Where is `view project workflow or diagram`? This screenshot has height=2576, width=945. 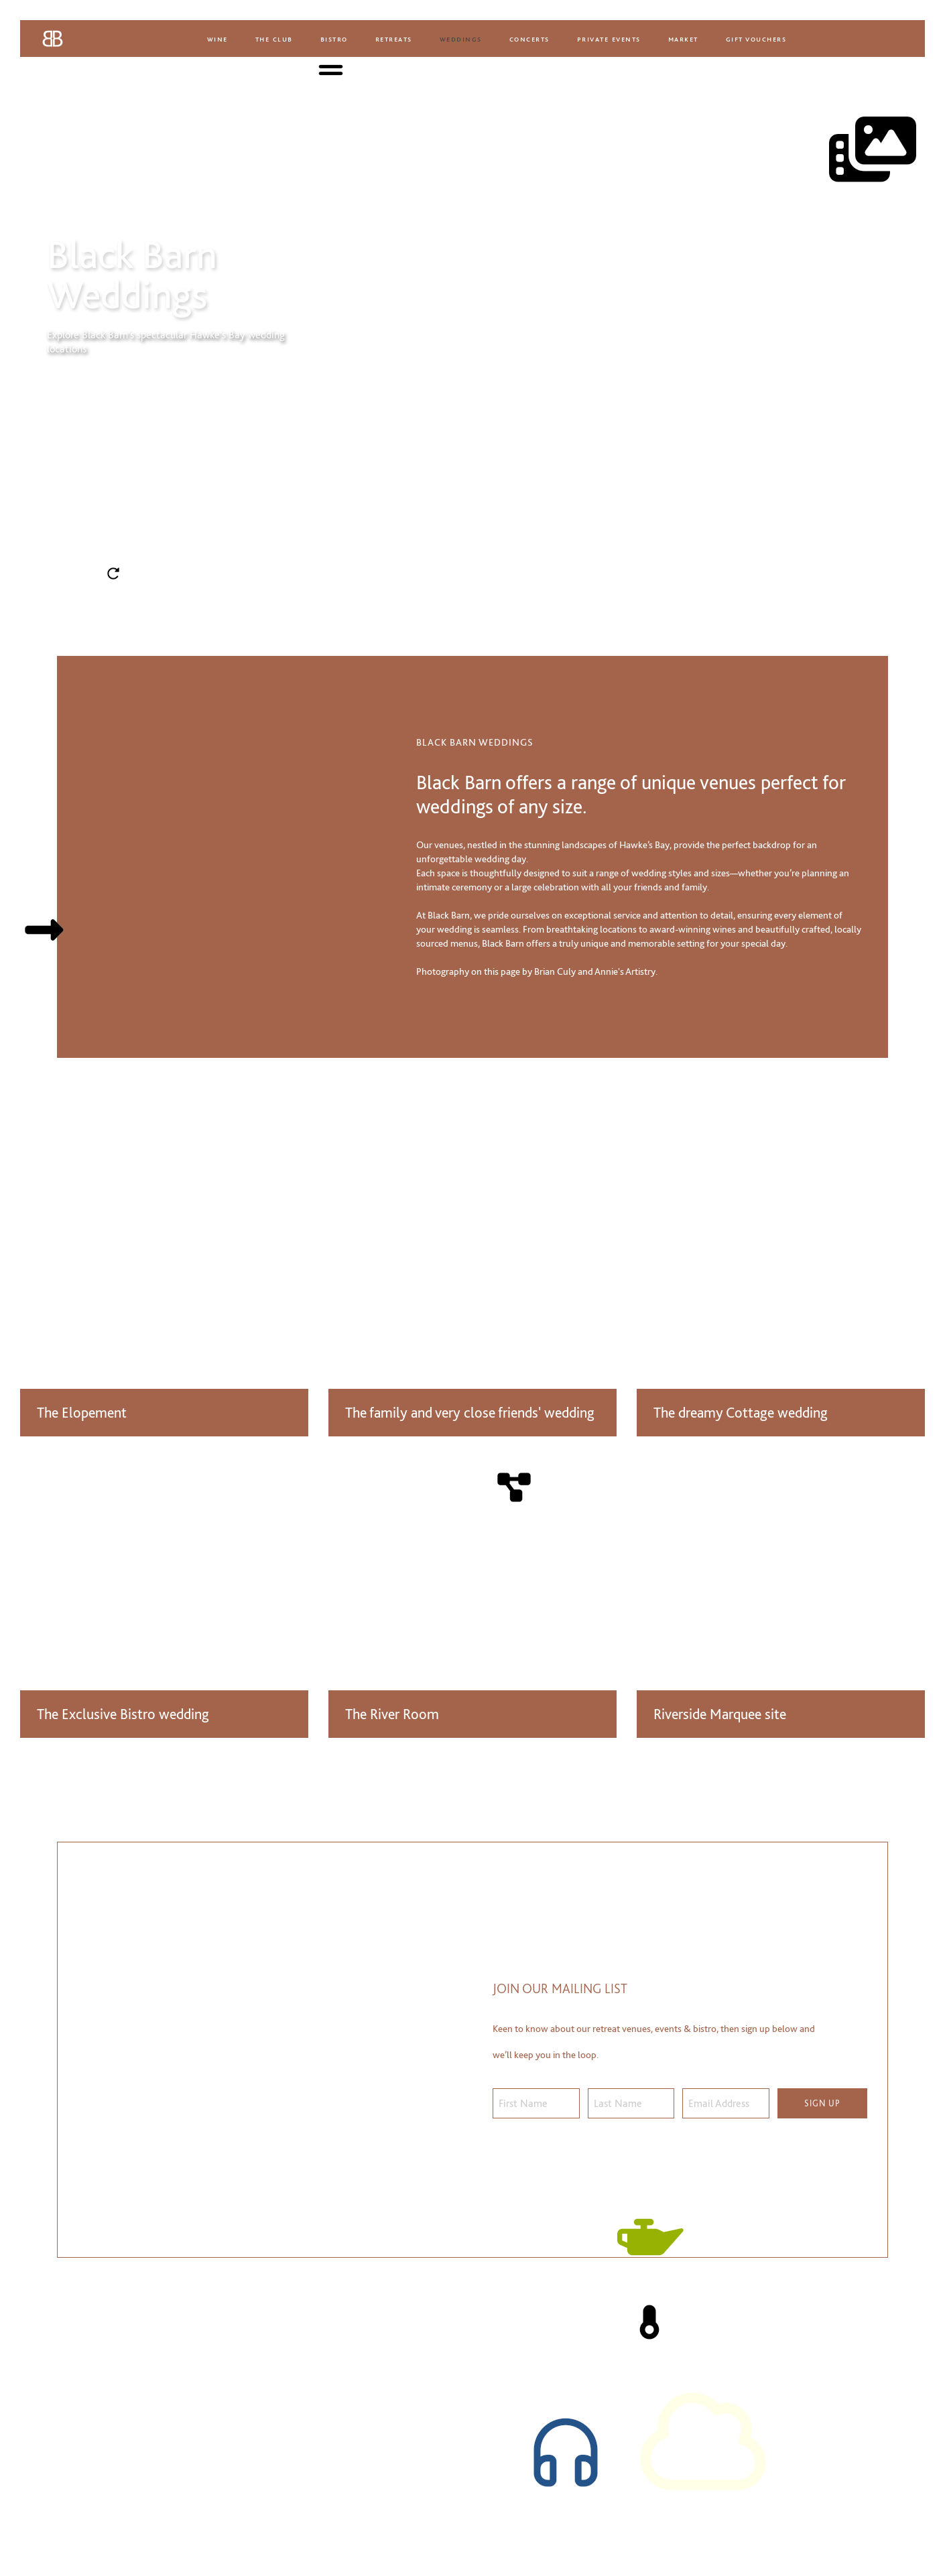 view project workflow or diagram is located at coordinates (514, 1487).